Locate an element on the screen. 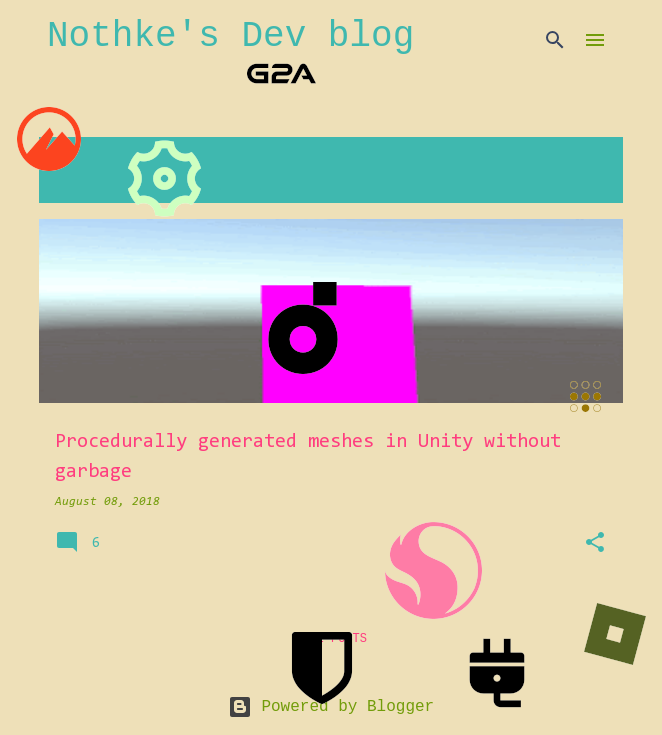  visit the G2A gaming marketplace is located at coordinates (281, 73).